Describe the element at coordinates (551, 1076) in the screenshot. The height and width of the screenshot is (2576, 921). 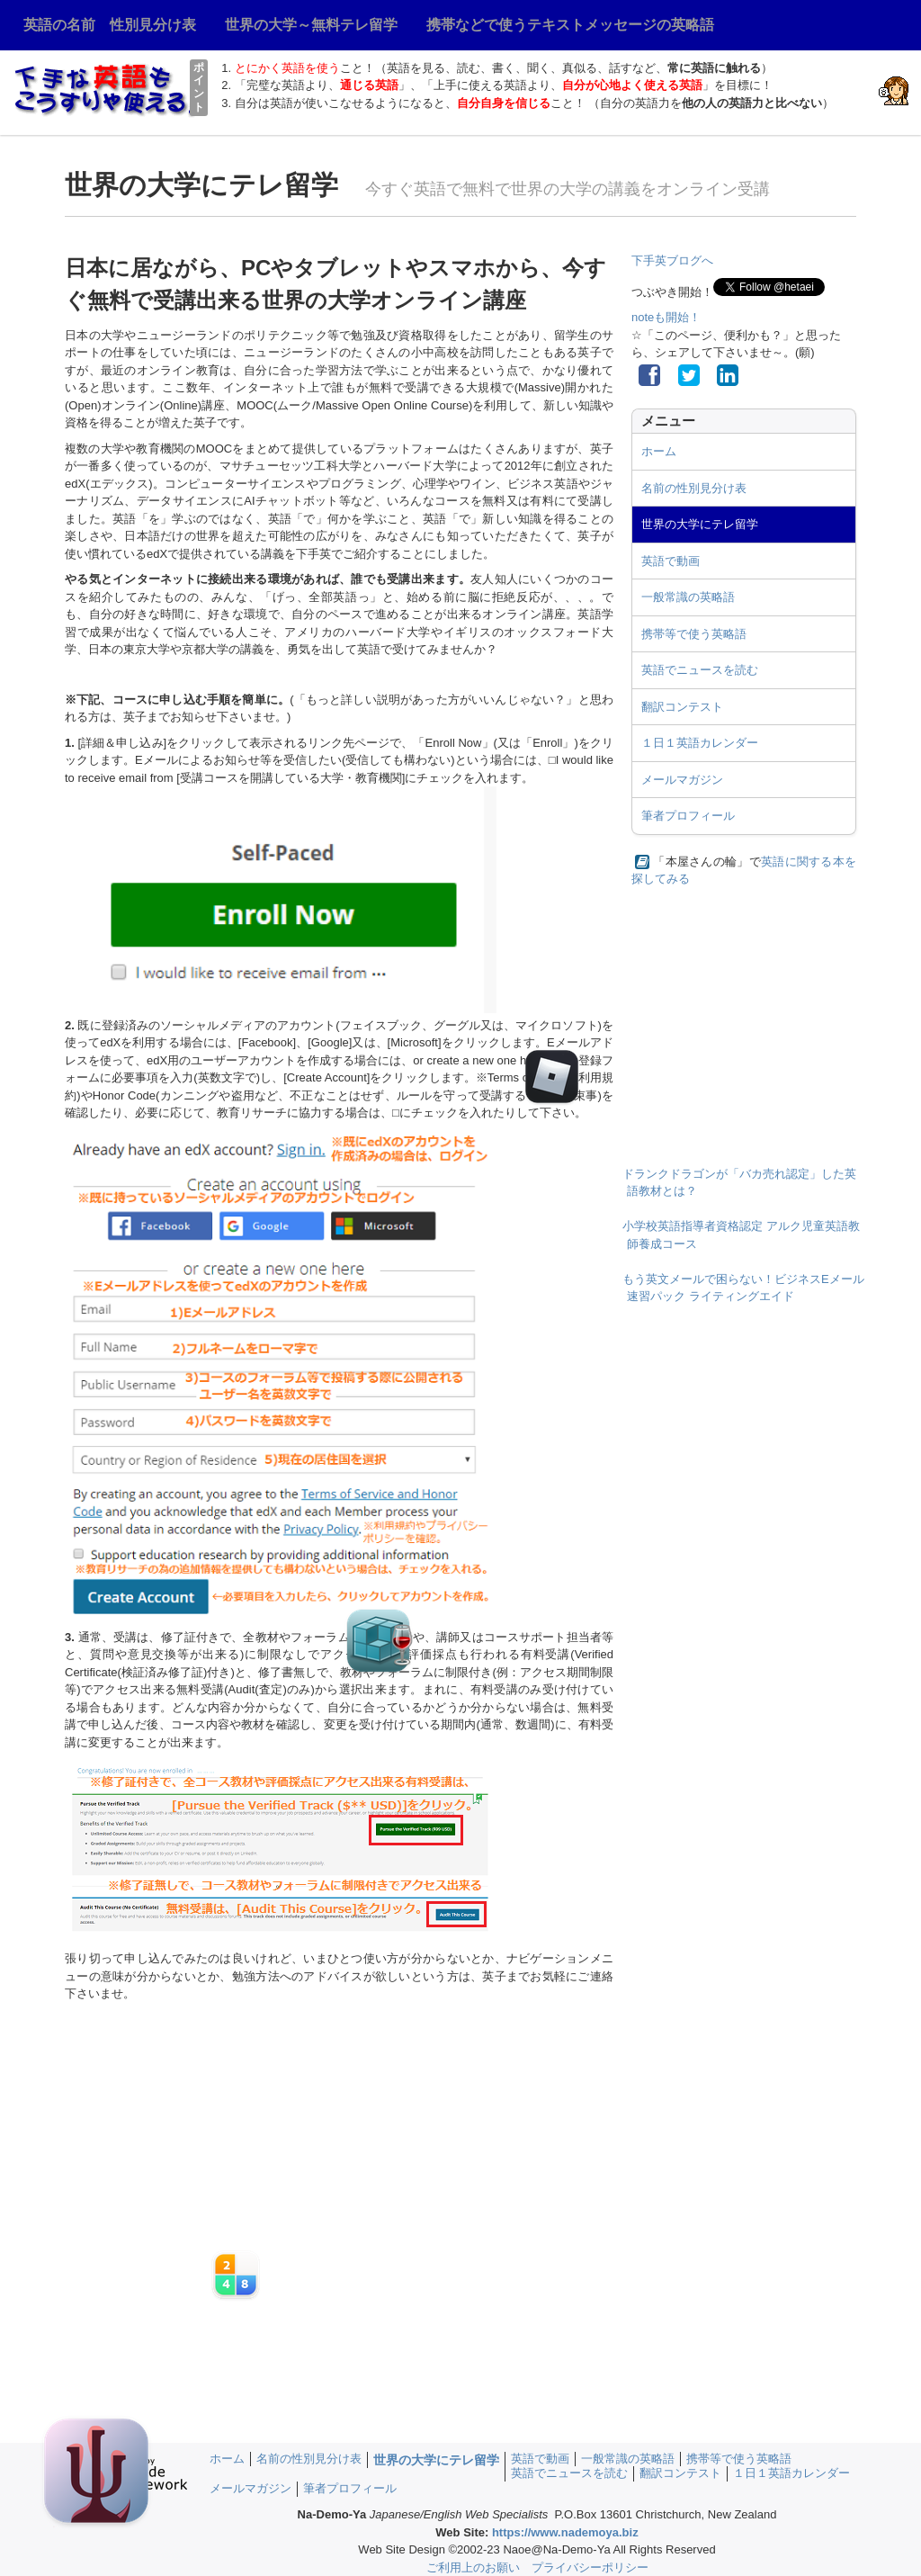
I see `open the Roblox app` at that location.